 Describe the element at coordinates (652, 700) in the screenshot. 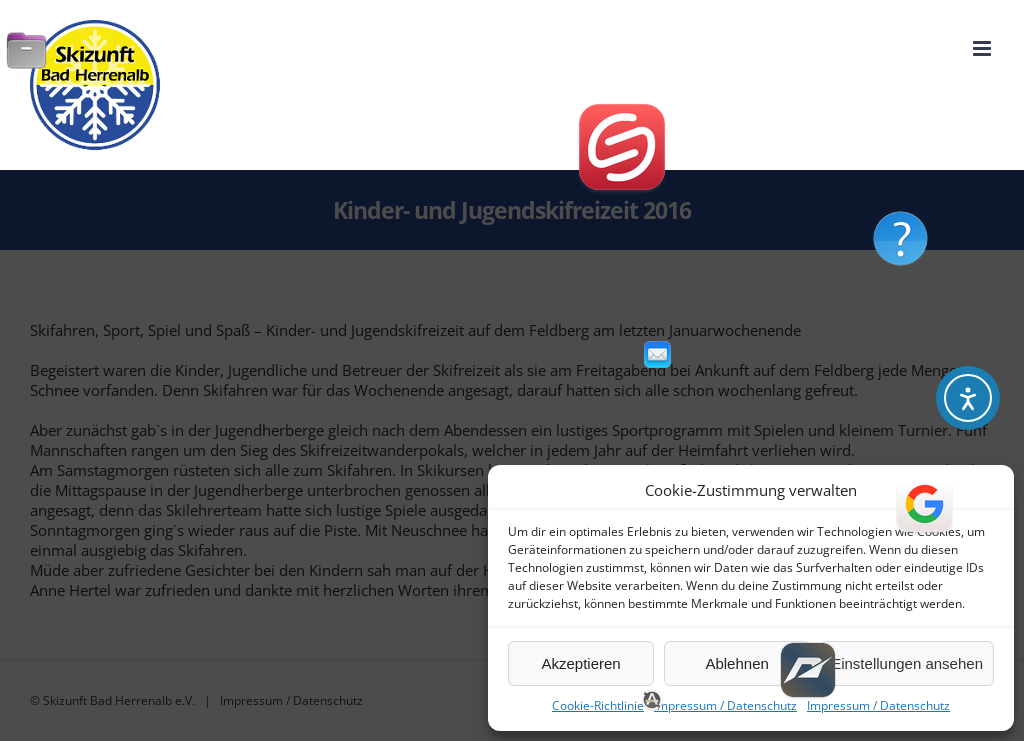

I see `check for available software updates` at that location.